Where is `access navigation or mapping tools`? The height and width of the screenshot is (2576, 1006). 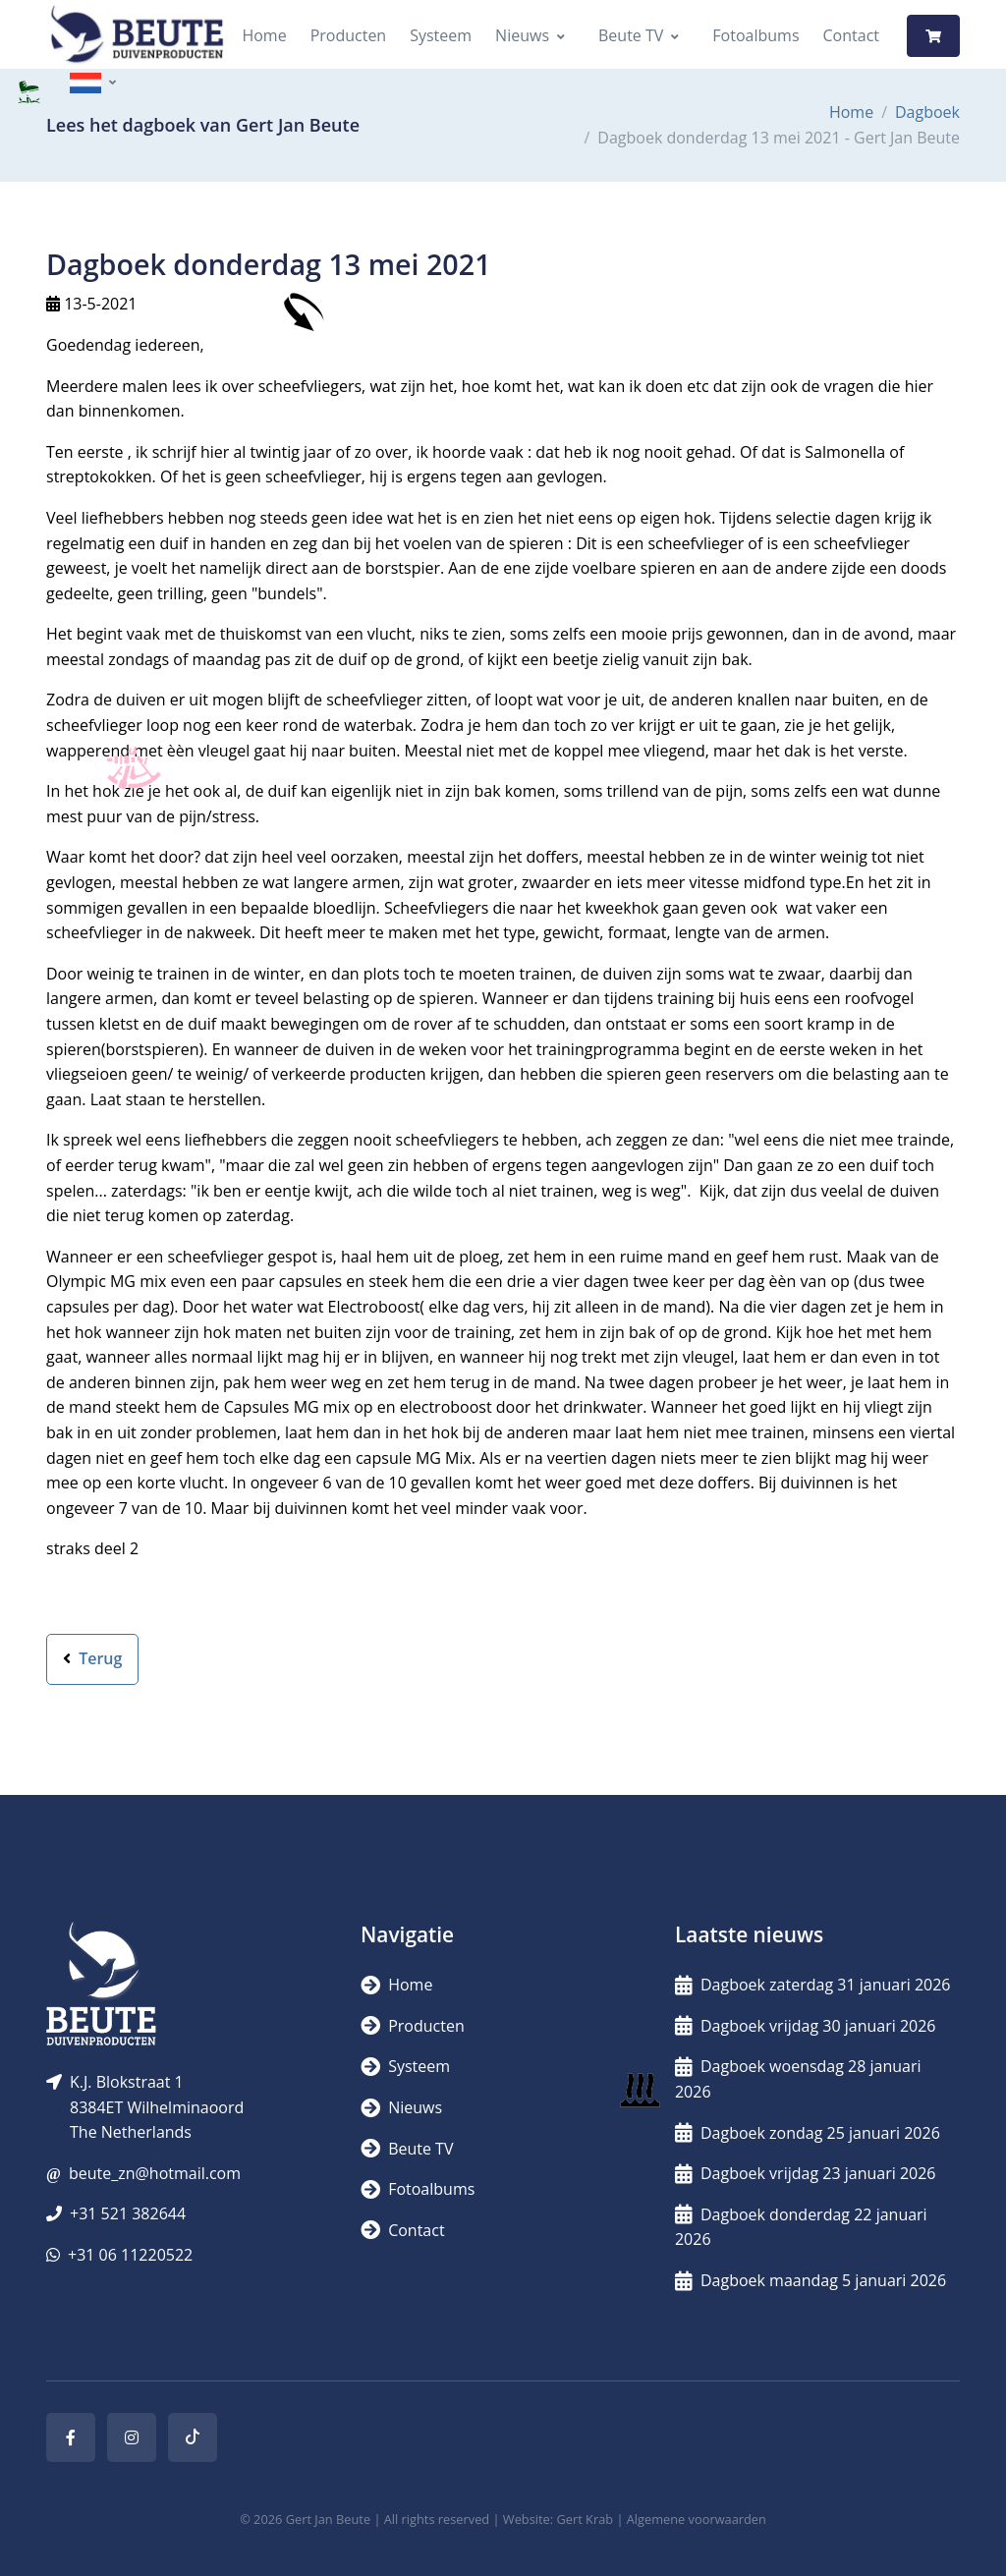
access navigation or mapping tools is located at coordinates (134, 767).